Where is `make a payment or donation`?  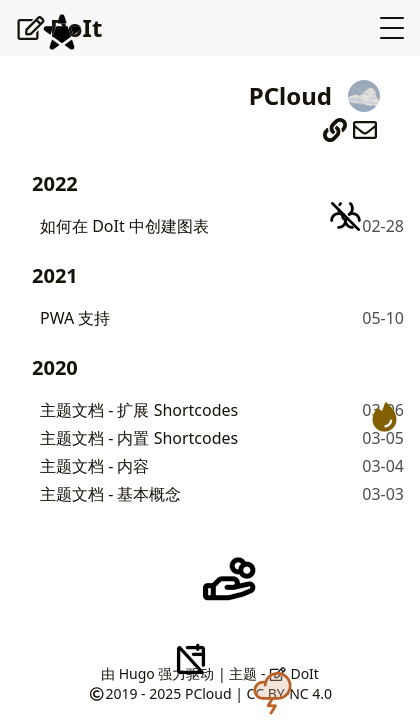 make a payment or donation is located at coordinates (230, 580).